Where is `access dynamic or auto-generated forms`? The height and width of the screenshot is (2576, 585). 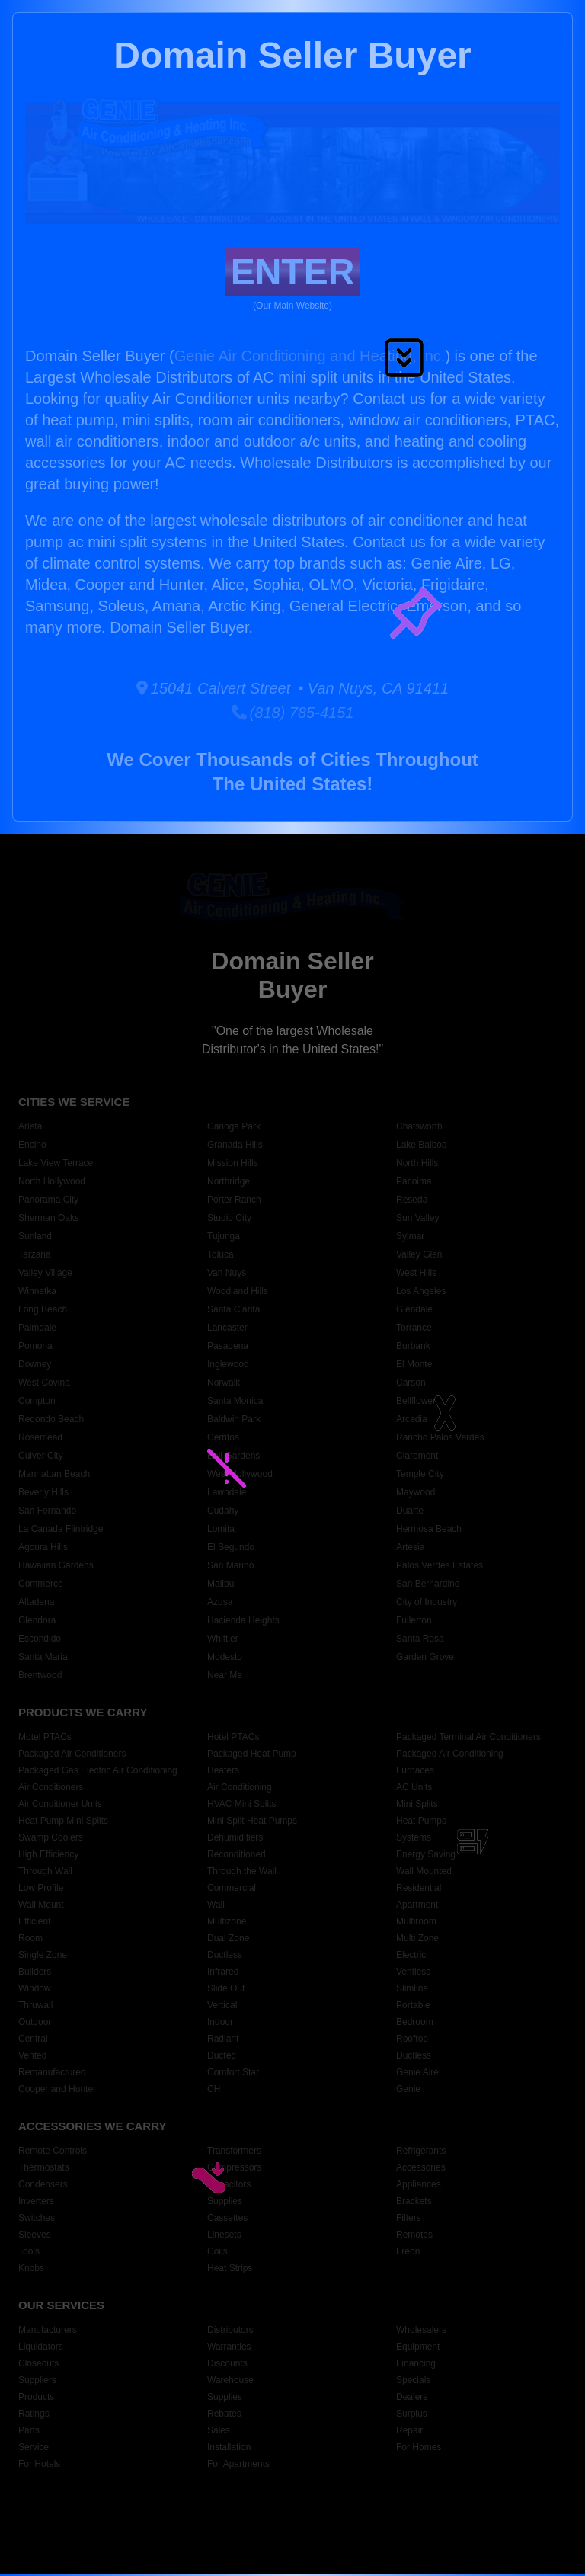 access dynamic or auto-generated forms is located at coordinates (472, 1841).